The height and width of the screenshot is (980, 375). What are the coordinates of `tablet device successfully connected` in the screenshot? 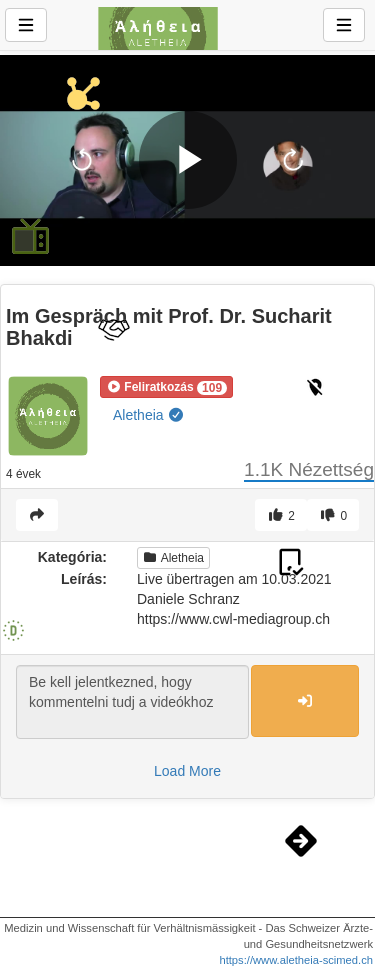 It's located at (290, 562).